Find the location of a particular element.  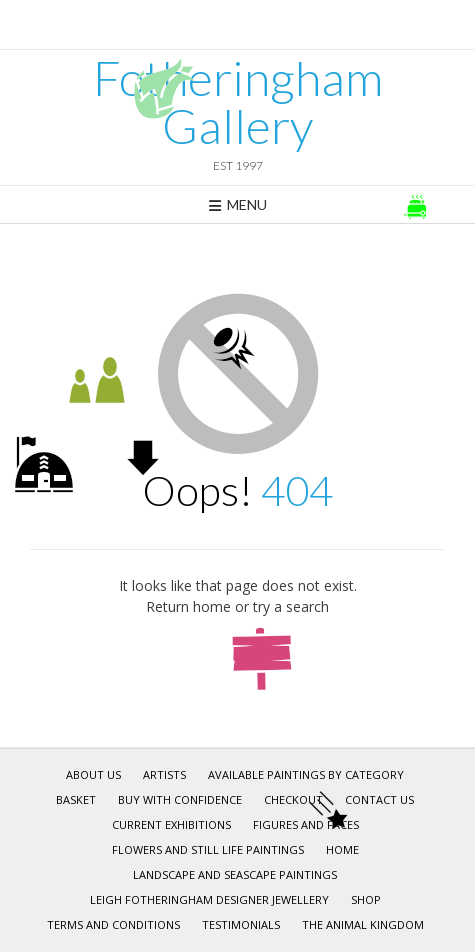

view in-game signpost or hint is located at coordinates (262, 657).